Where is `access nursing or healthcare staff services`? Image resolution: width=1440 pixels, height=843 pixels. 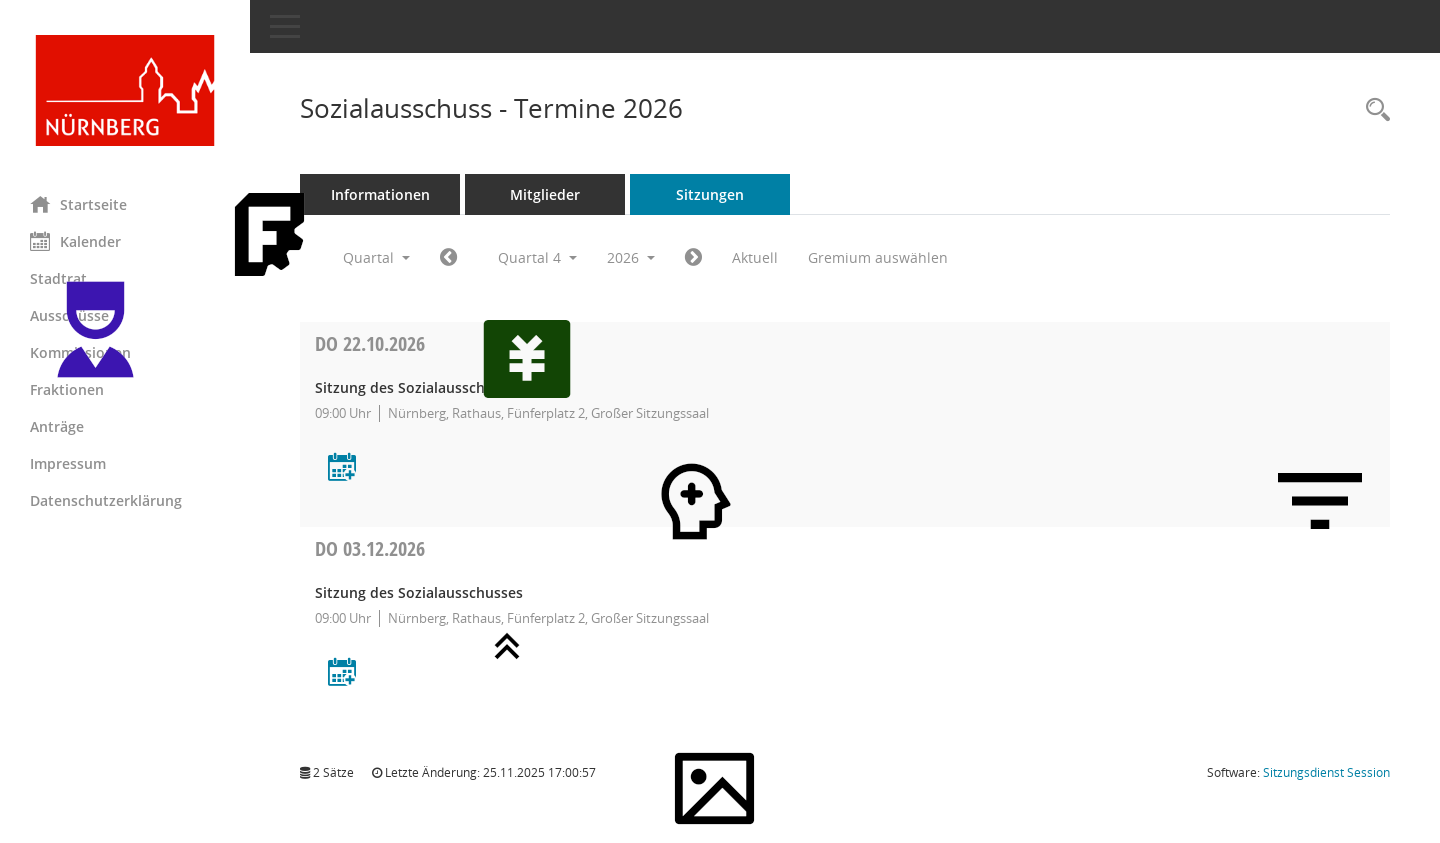
access nursing or healthcare staff services is located at coordinates (95, 329).